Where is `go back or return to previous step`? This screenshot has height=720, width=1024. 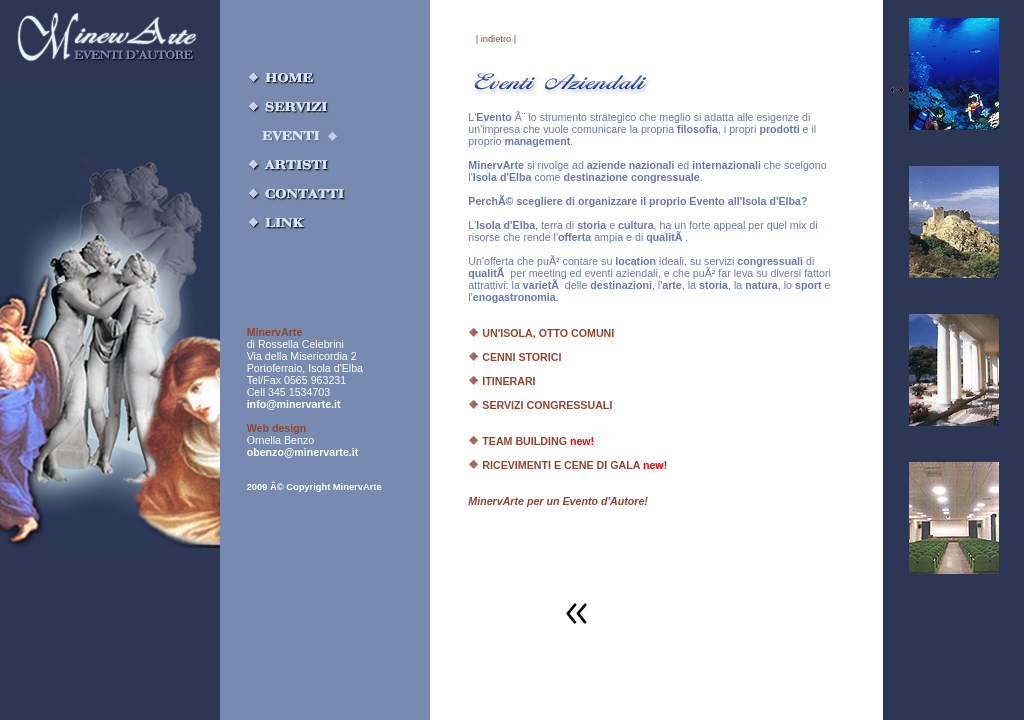 go back or return to previous step is located at coordinates (897, 90).